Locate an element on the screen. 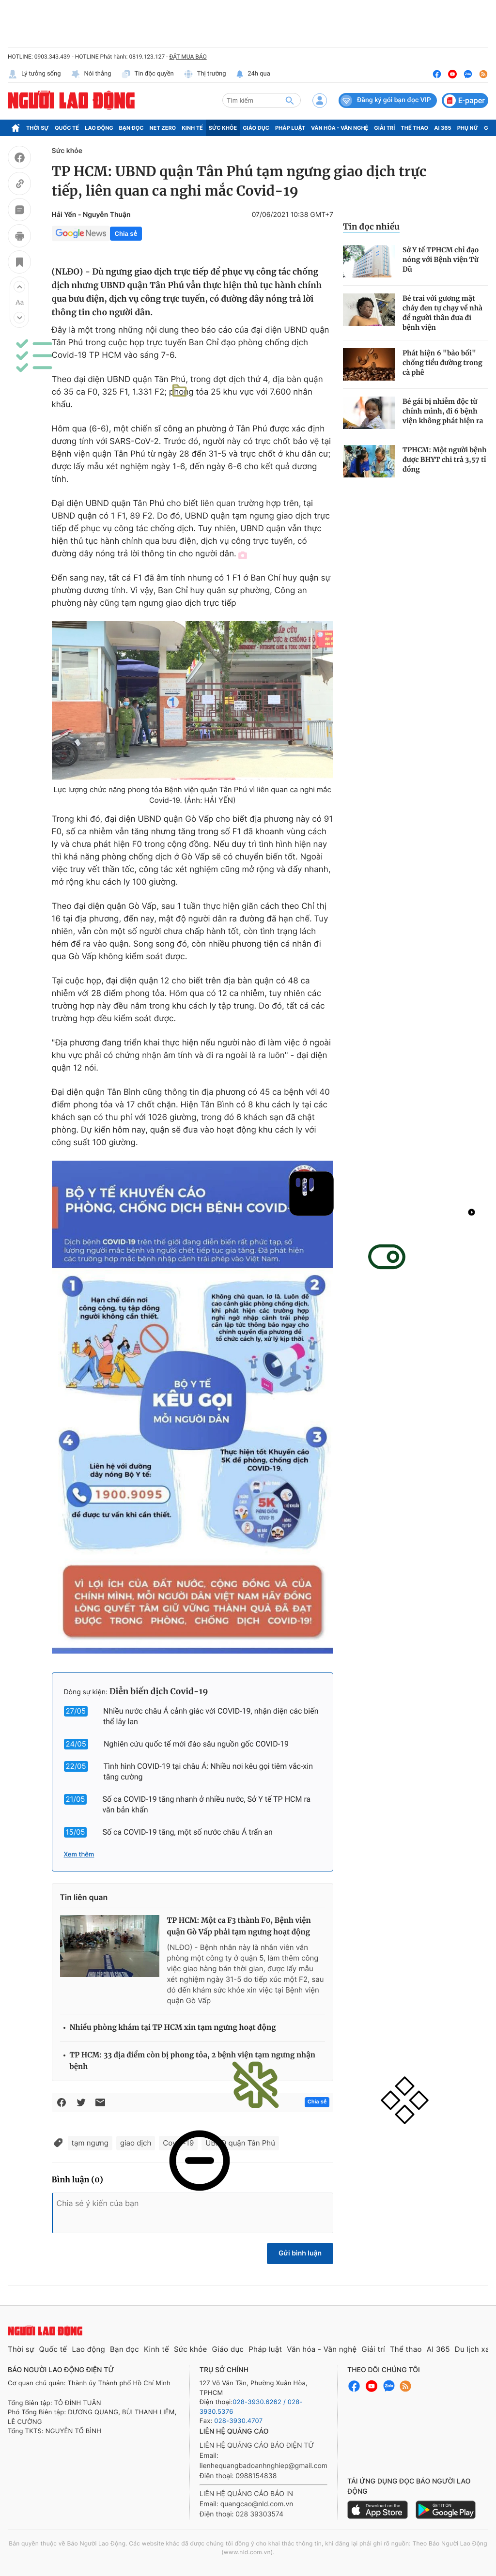  play media or video content is located at coordinates (471, 1212).